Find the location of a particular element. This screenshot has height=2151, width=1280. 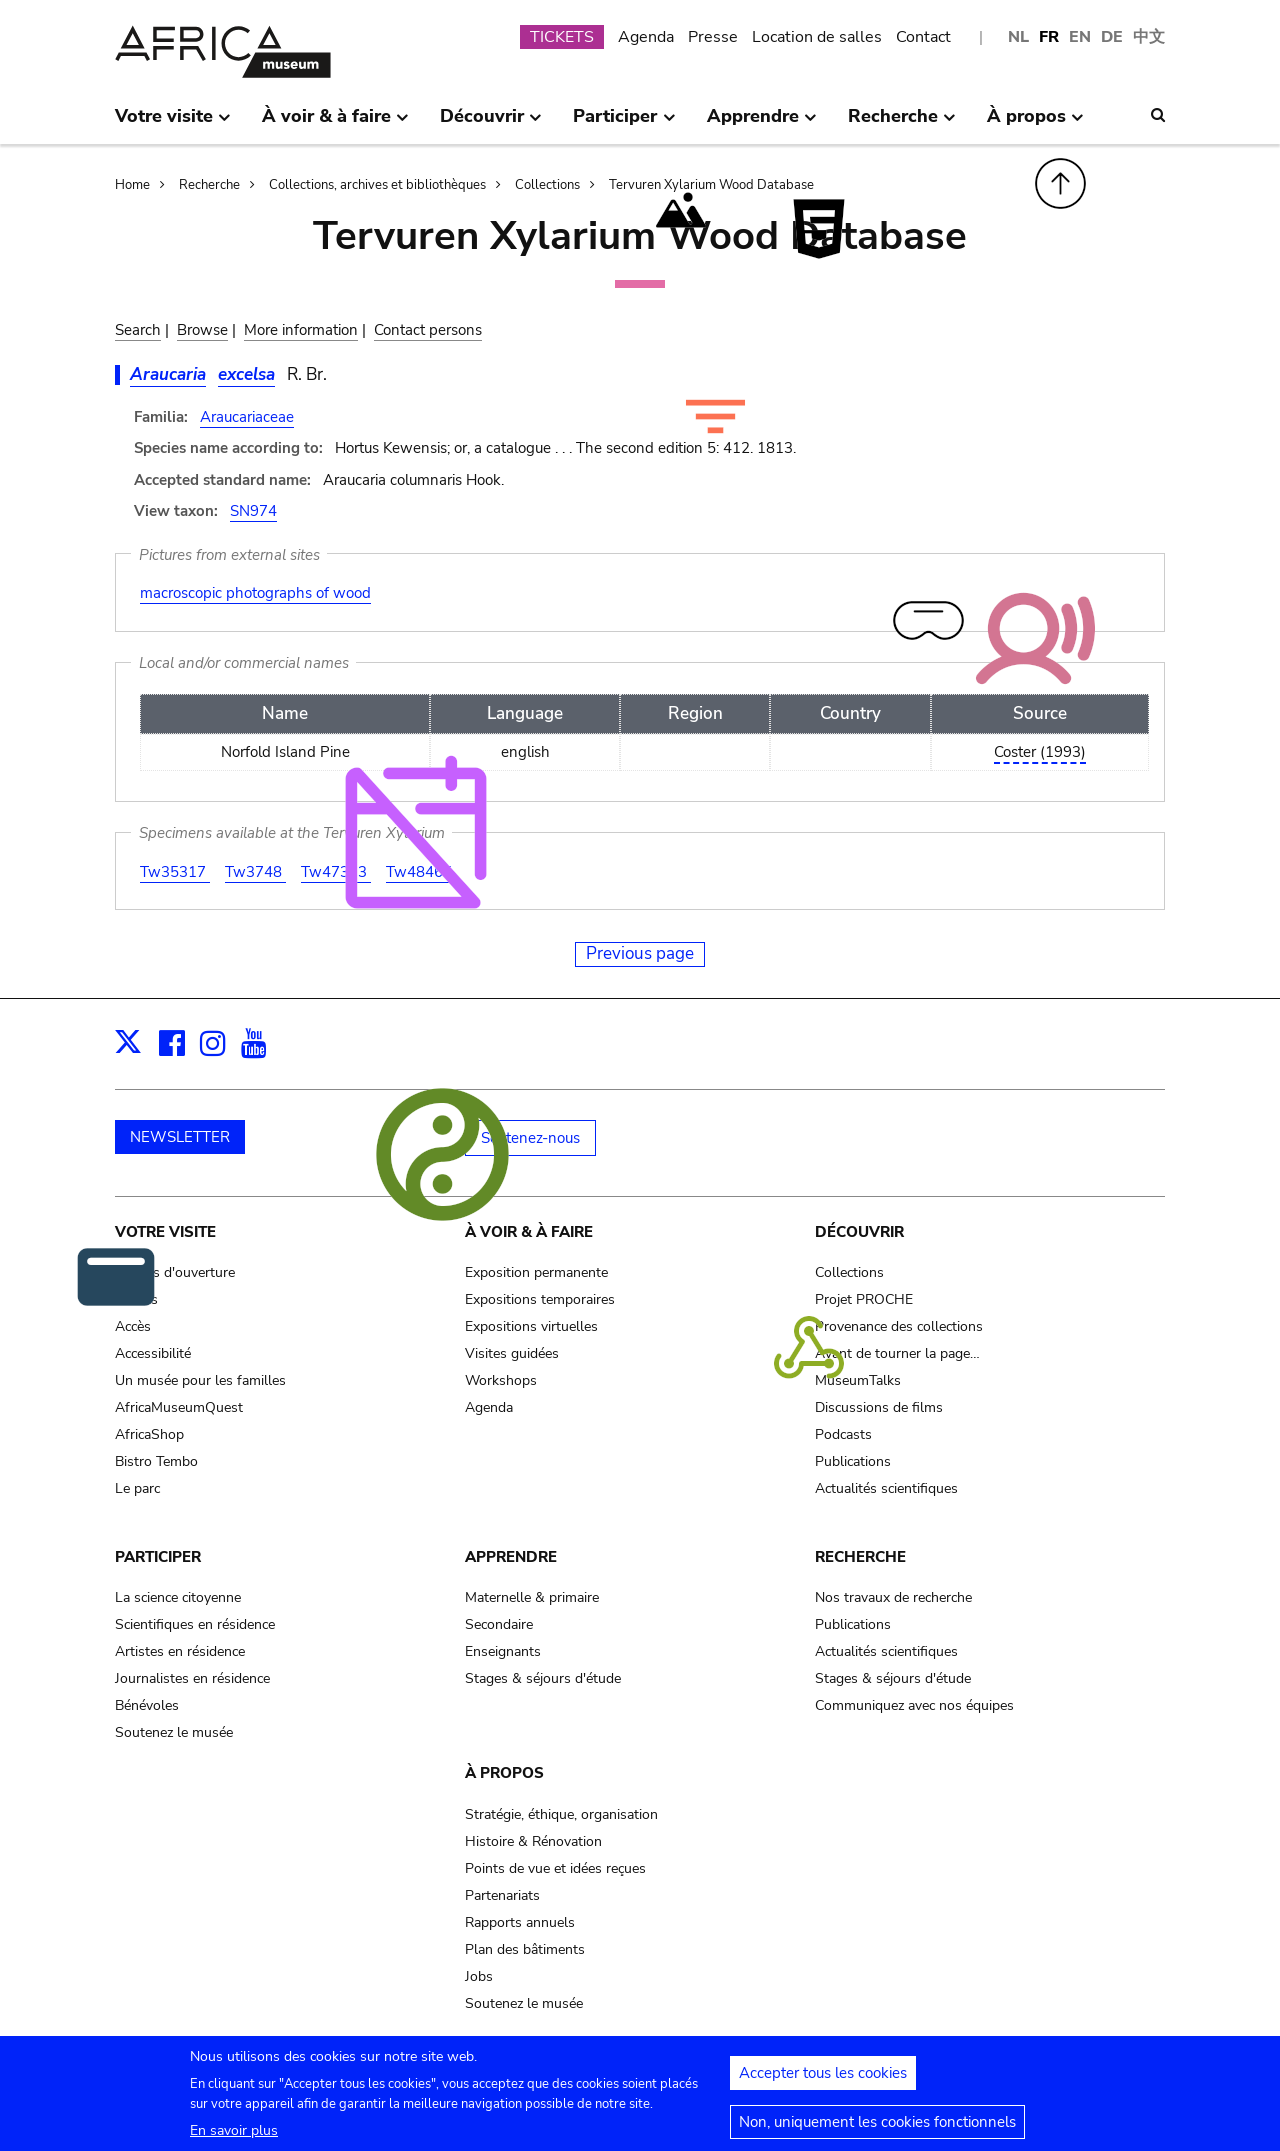

access virtual reality or AR settings is located at coordinates (928, 620).